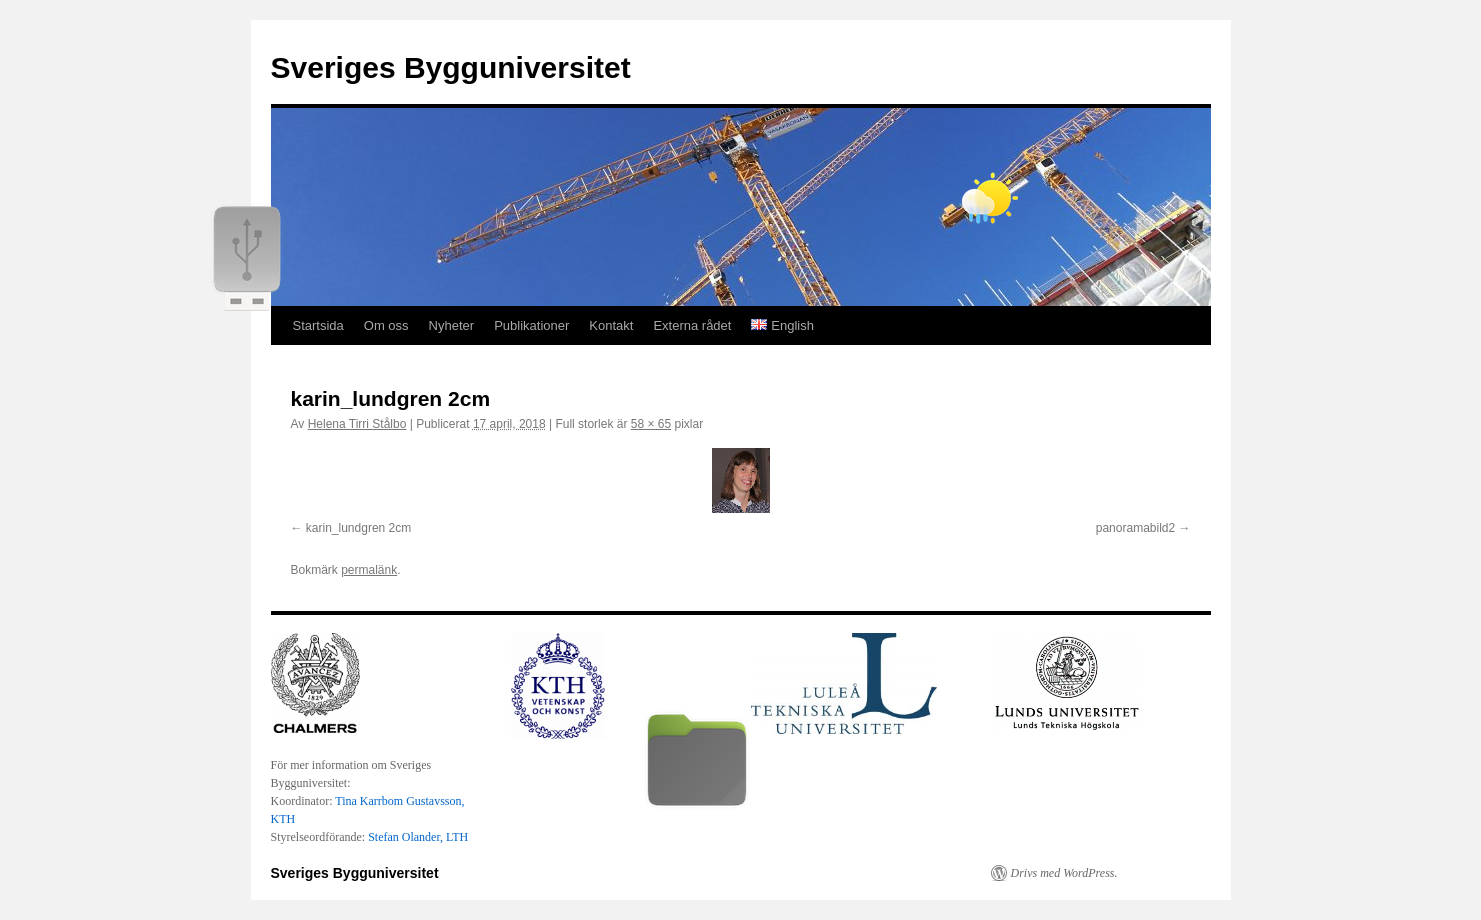 Image resolution: width=1481 pixels, height=920 pixels. What do you see at coordinates (247, 258) in the screenshot?
I see `removable USB storage device` at bounding box center [247, 258].